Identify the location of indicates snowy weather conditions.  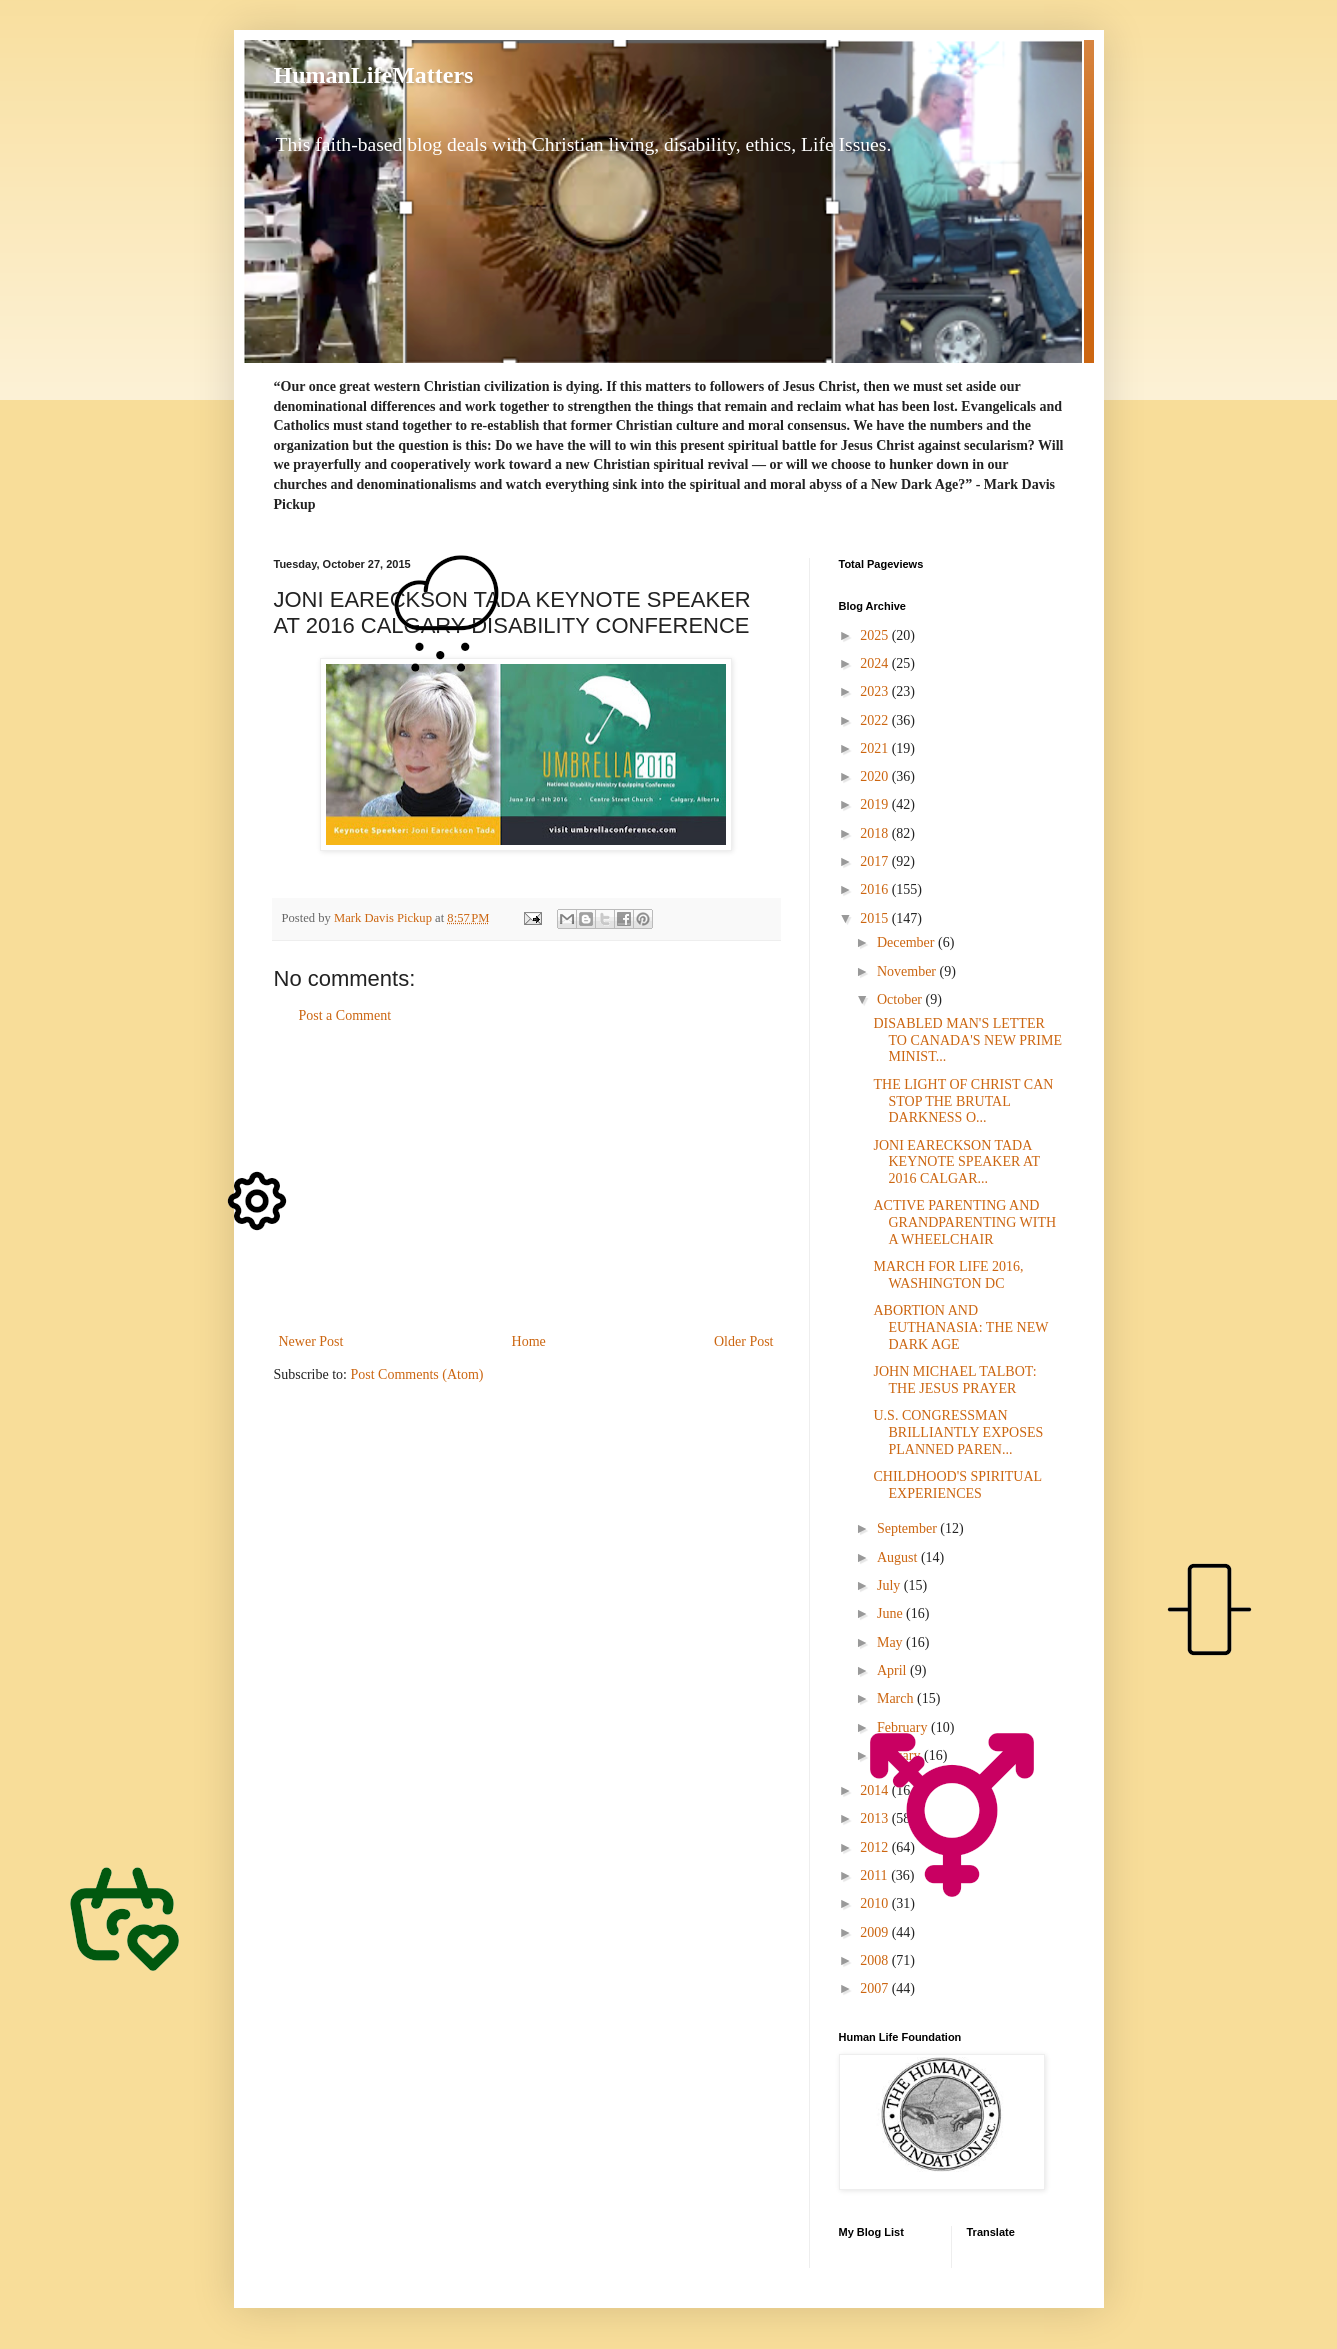
(446, 611).